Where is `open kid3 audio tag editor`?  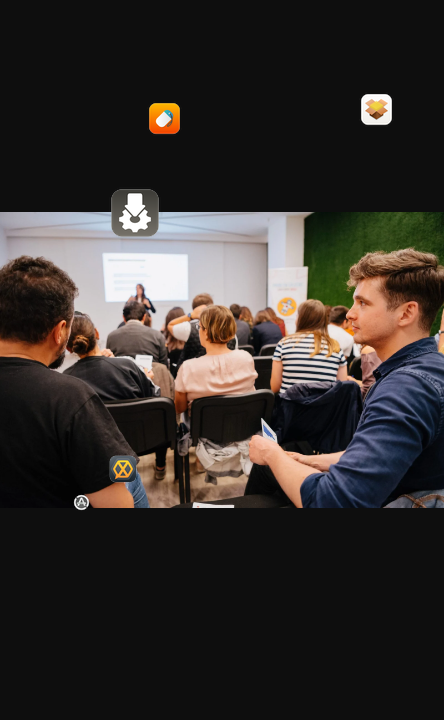 open kid3 audio tag editor is located at coordinates (164, 118).